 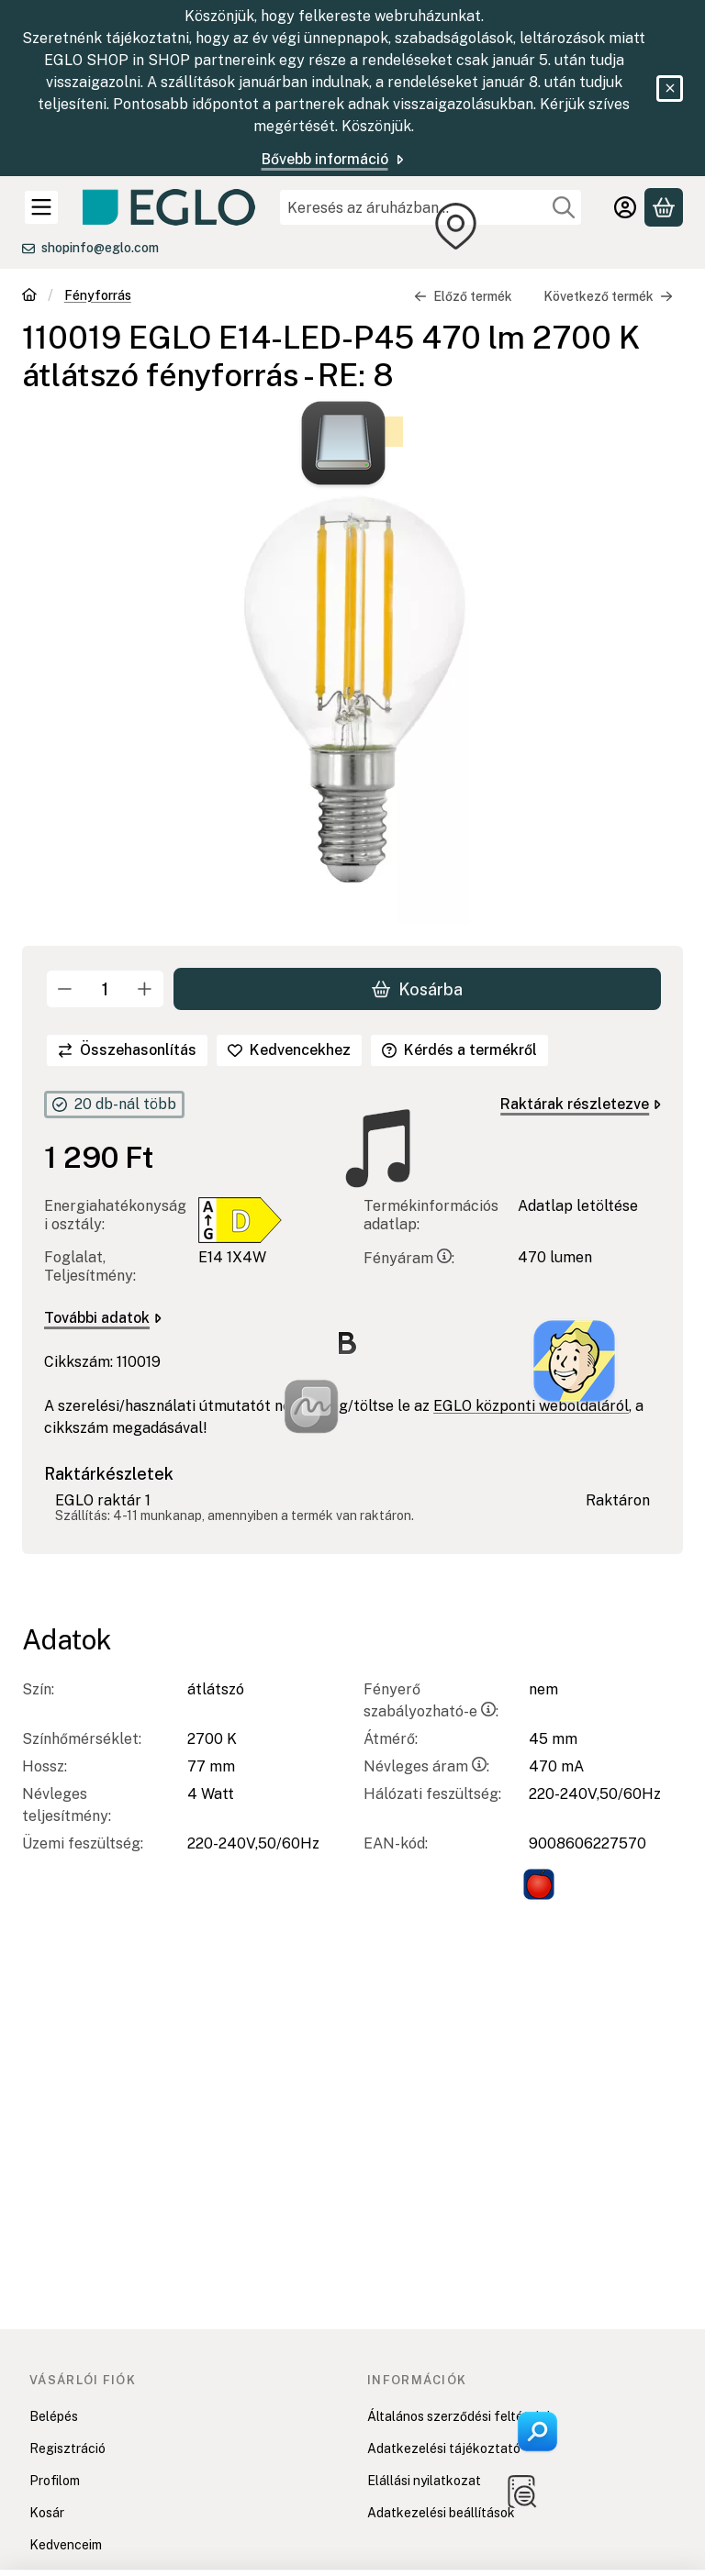 I want to click on launch Fallout 4 game, so click(x=574, y=1360).